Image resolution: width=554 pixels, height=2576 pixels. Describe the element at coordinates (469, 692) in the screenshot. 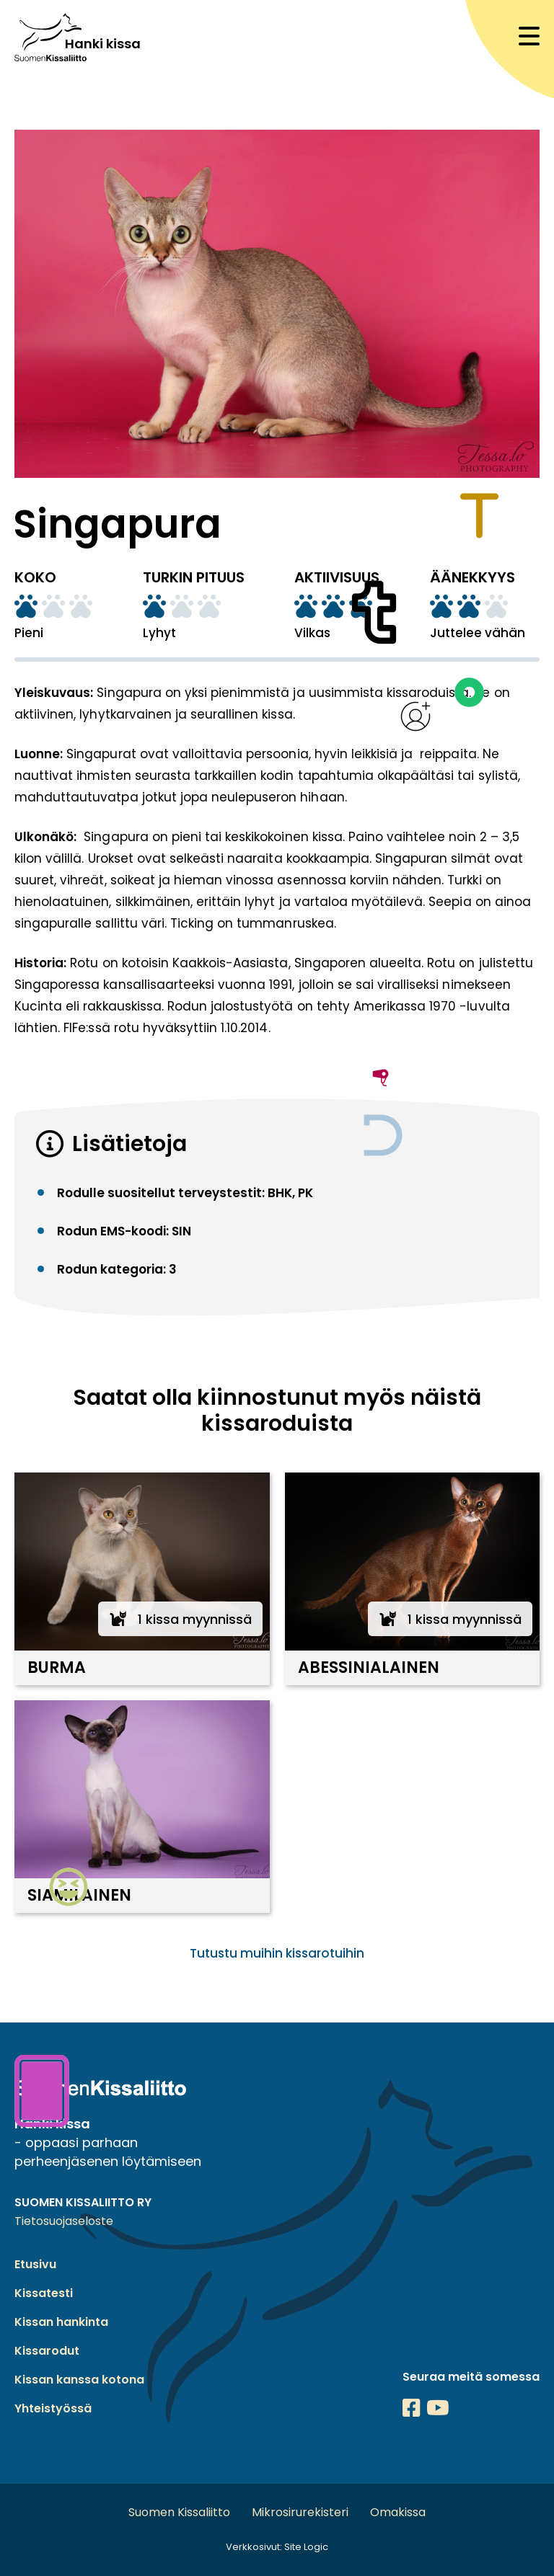

I see `indicates a selected radio button option` at that location.